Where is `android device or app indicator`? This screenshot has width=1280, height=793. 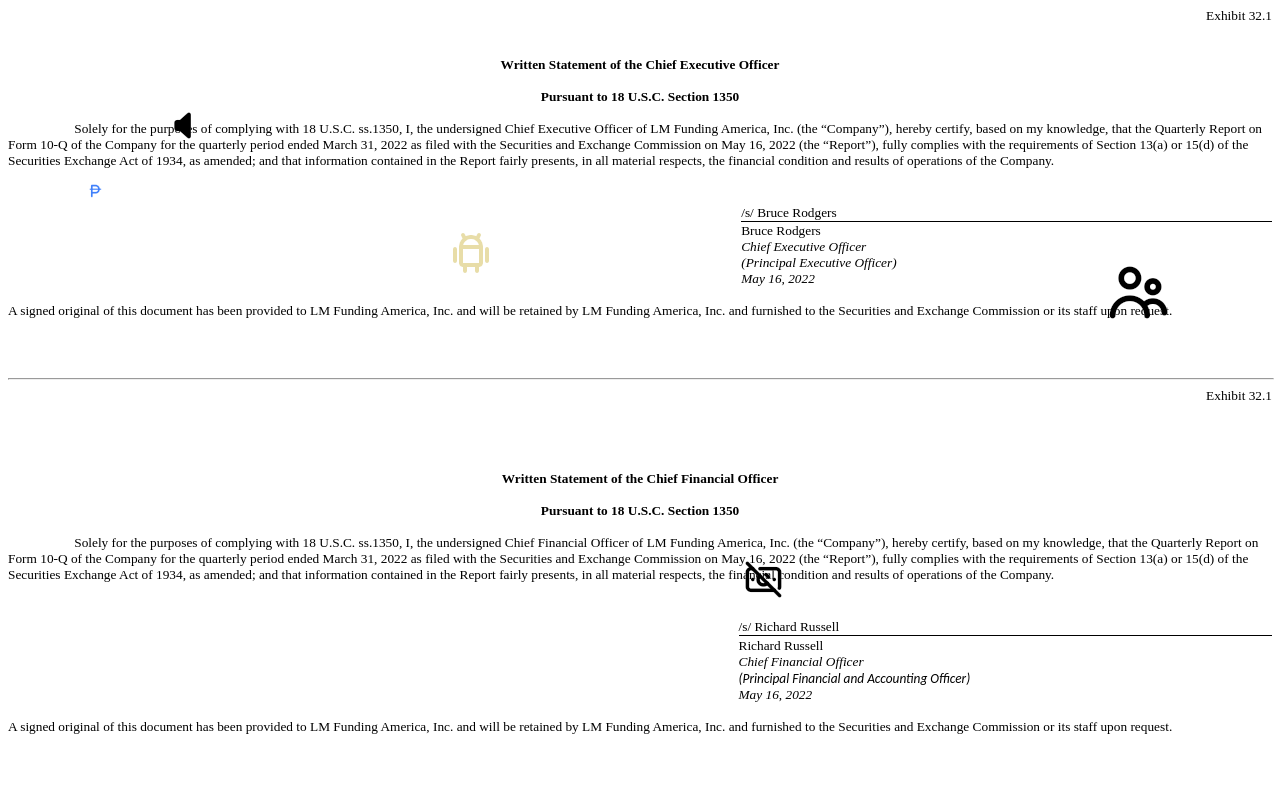 android device or app indicator is located at coordinates (471, 253).